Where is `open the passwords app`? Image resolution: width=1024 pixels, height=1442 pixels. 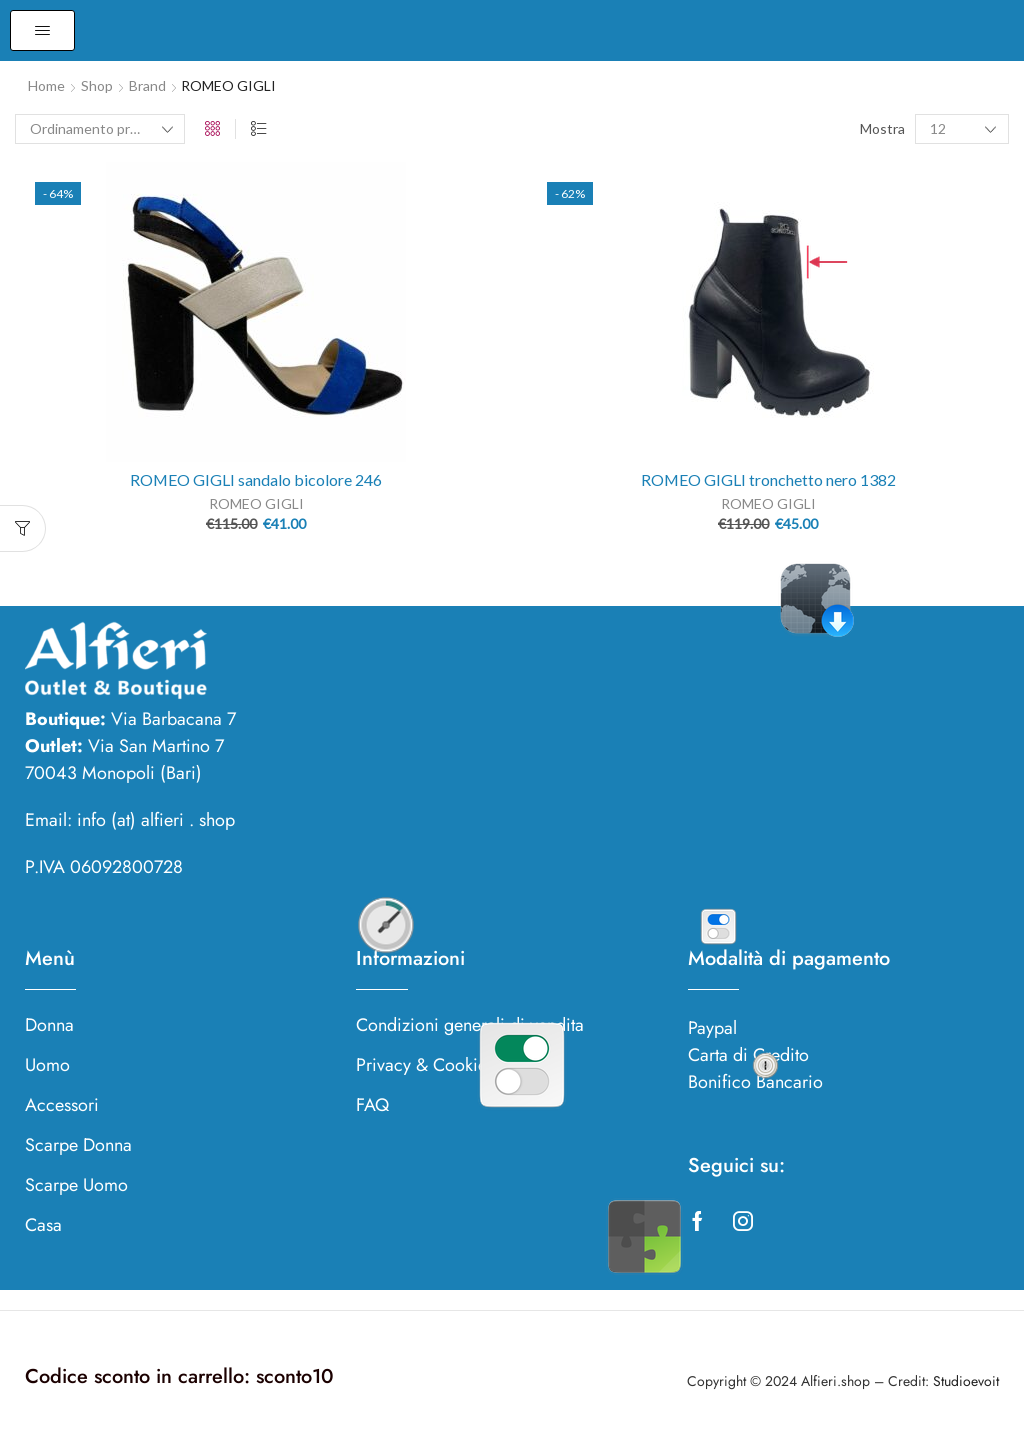 open the passwords app is located at coordinates (765, 1065).